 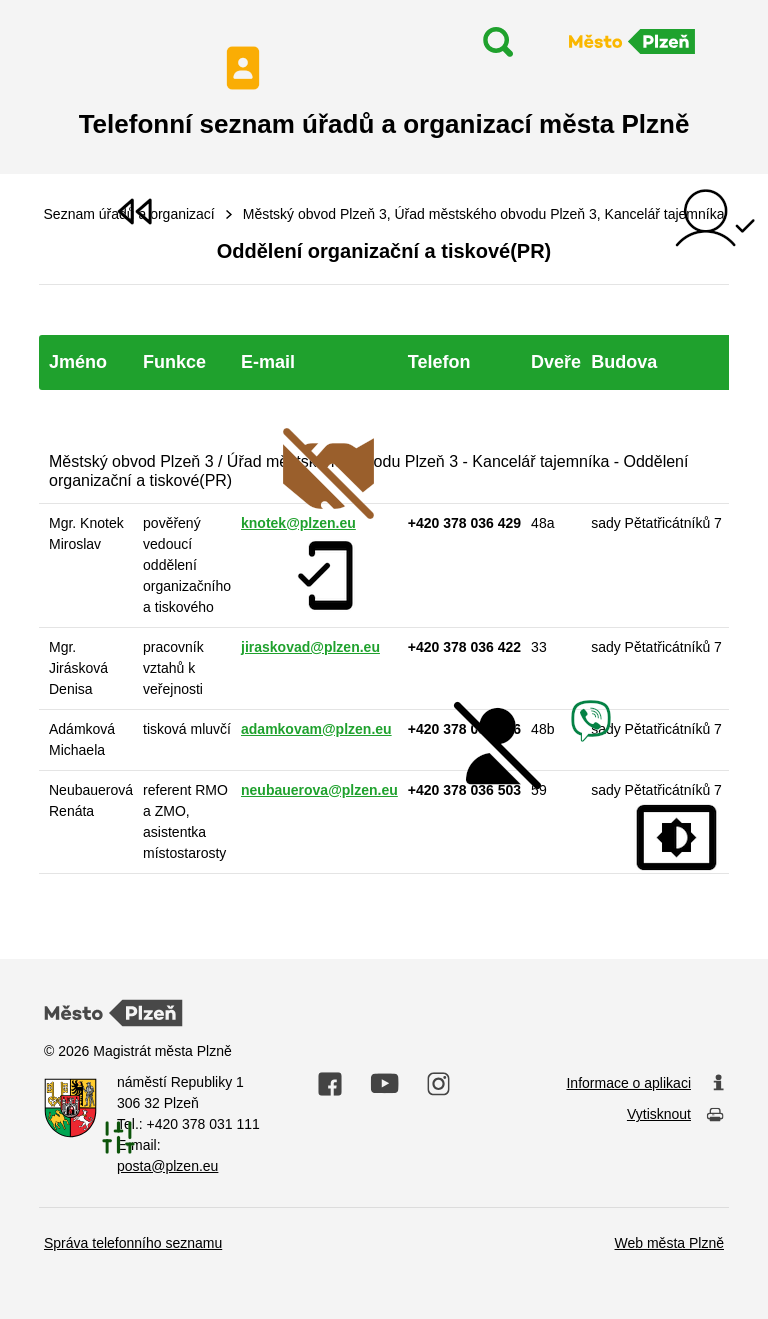 I want to click on open Viber messaging app, so click(x=591, y=721).